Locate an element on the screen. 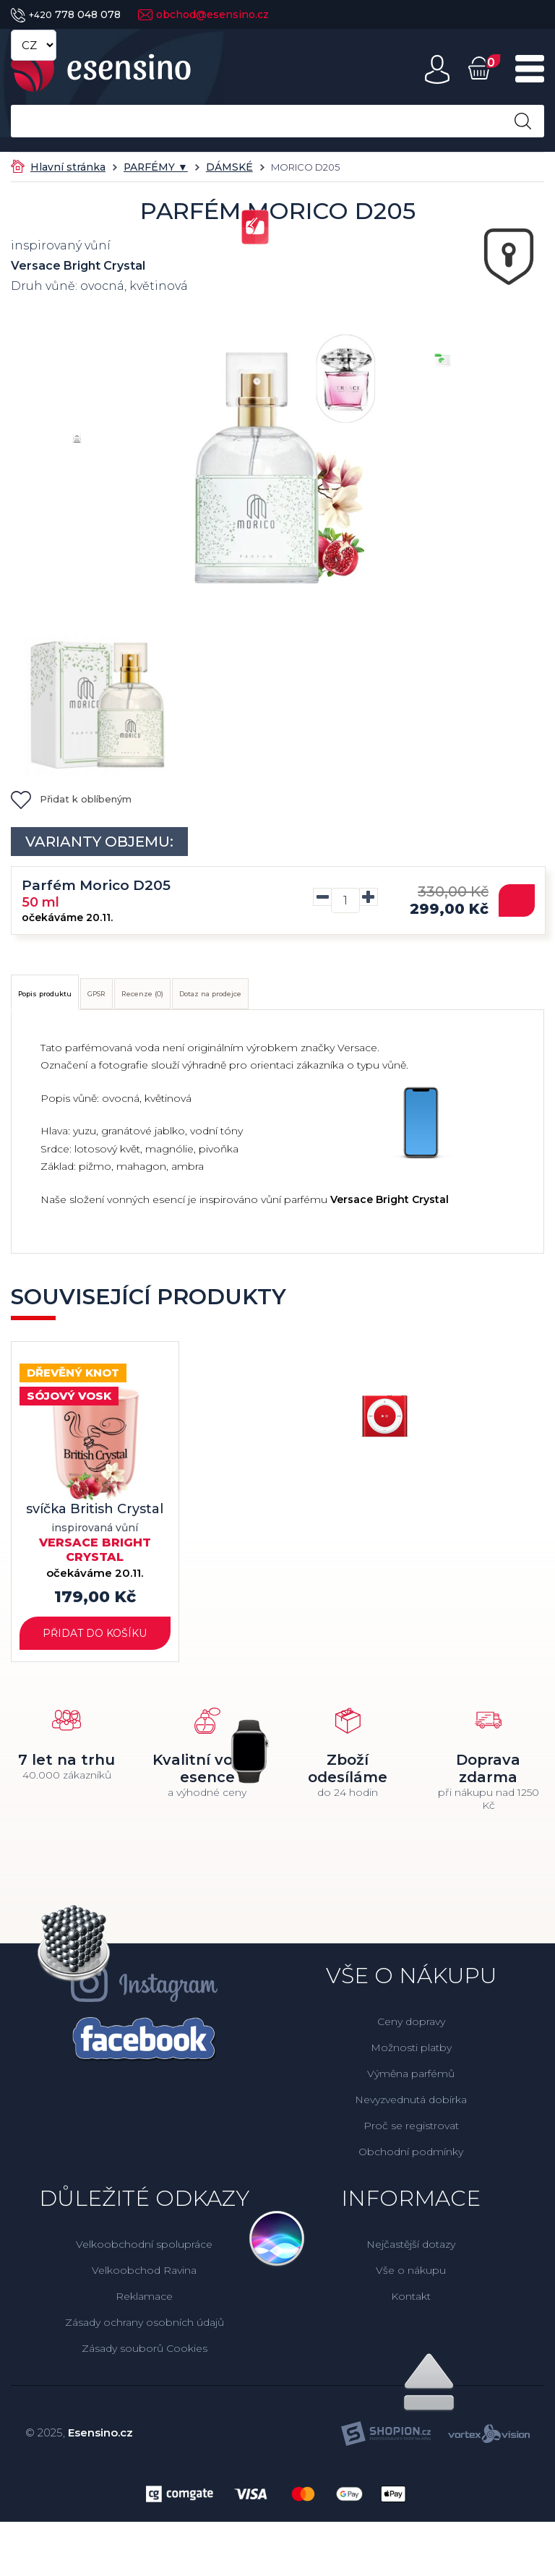  open wechat files folder is located at coordinates (442, 360).